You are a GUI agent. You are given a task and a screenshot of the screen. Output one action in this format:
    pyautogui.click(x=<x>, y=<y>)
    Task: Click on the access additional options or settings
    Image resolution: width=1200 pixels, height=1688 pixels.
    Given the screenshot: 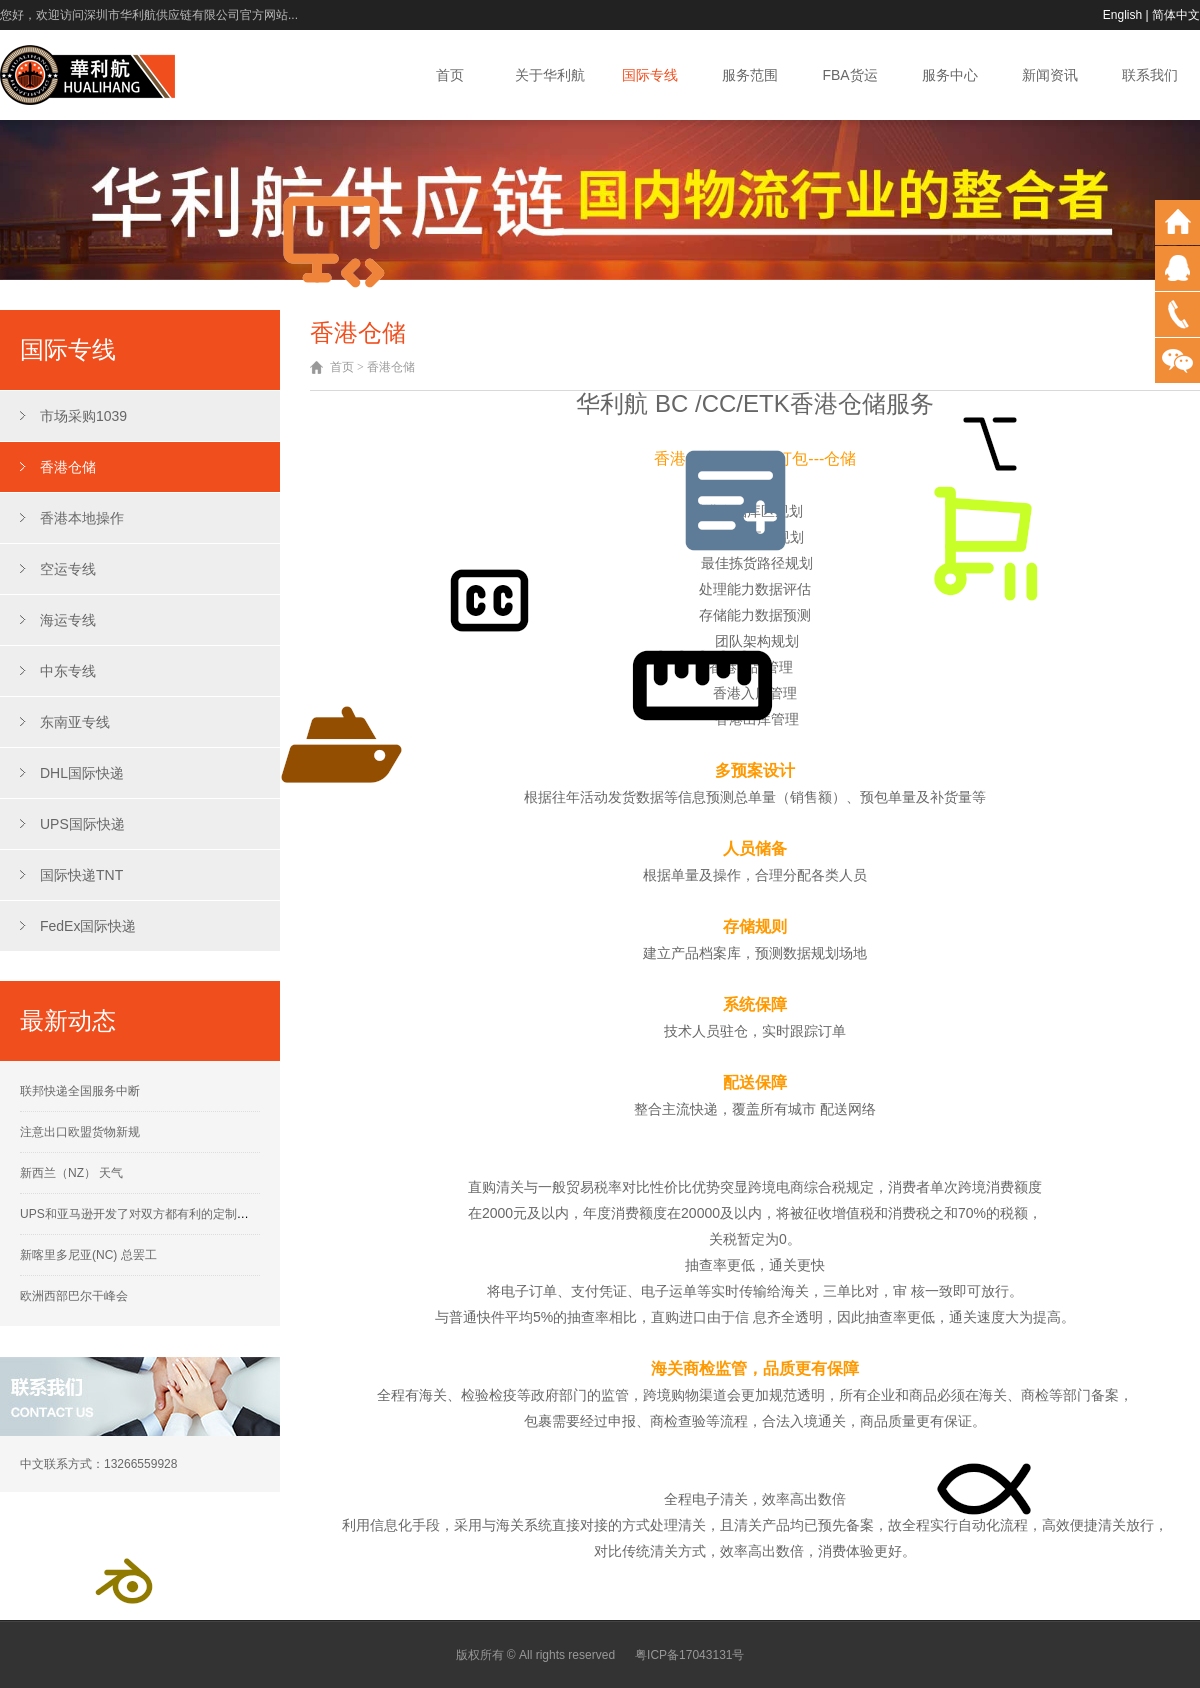 What is the action you would take?
    pyautogui.click(x=990, y=444)
    